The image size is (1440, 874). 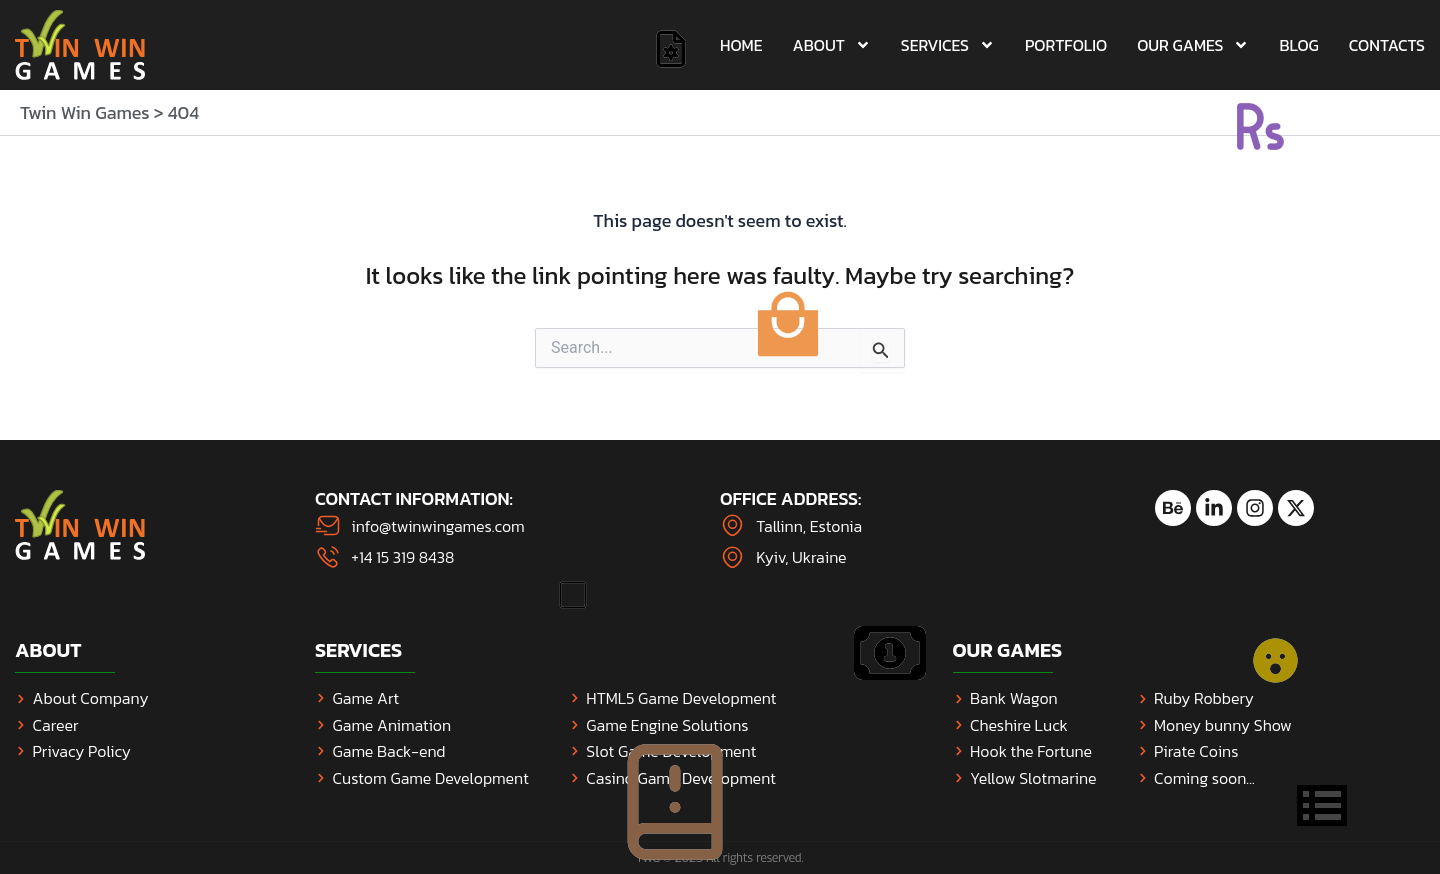 What do you see at coordinates (788, 324) in the screenshot?
I see `view your shopping bag` at bounding box center [788, 324].